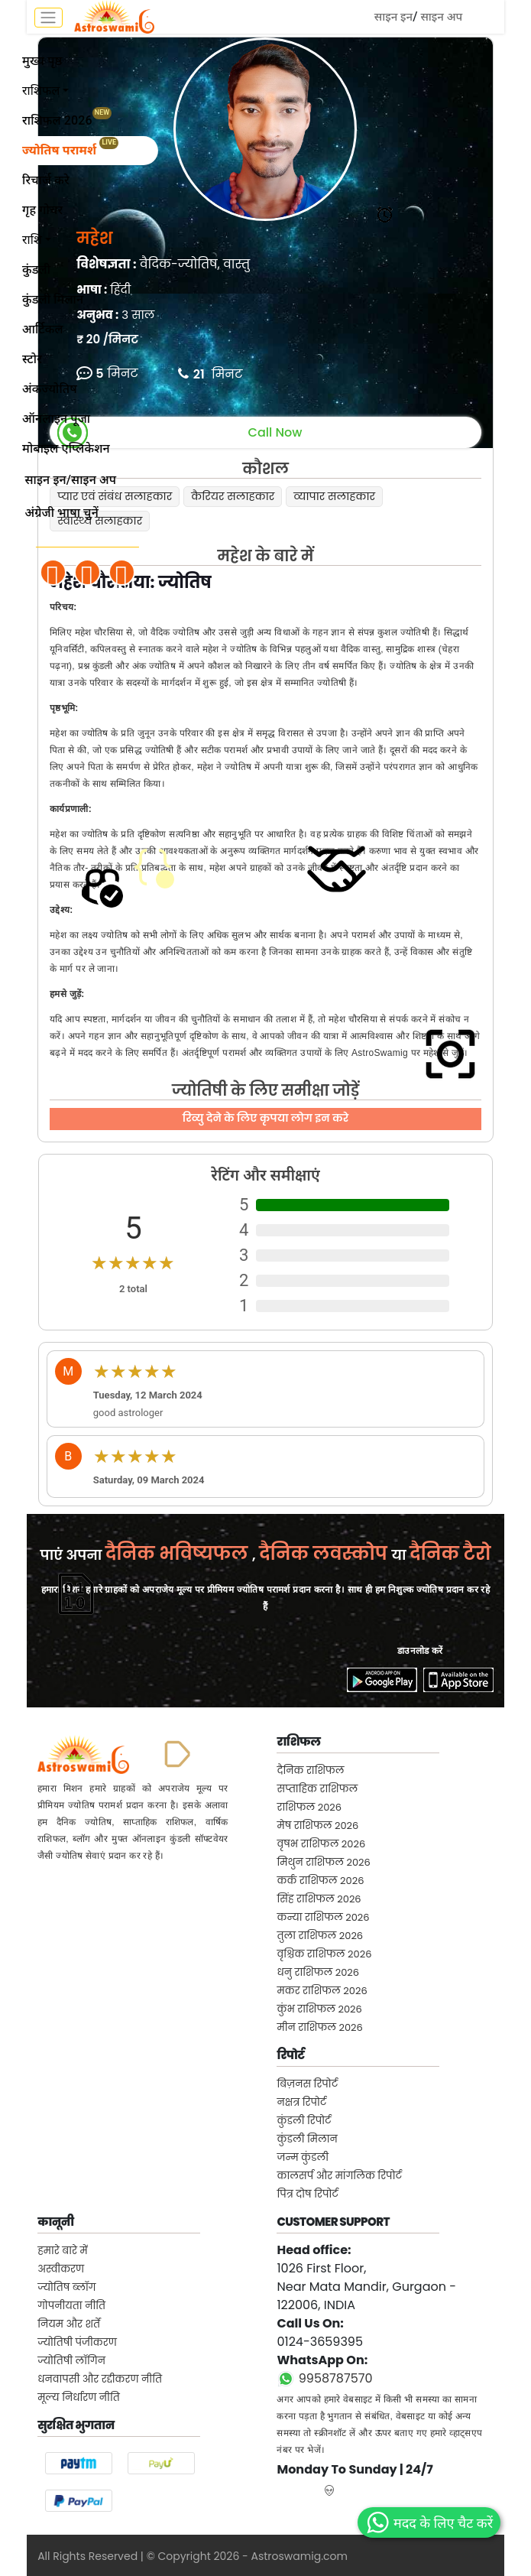  I want to click on github copilot connection successful, so click(102, 887).